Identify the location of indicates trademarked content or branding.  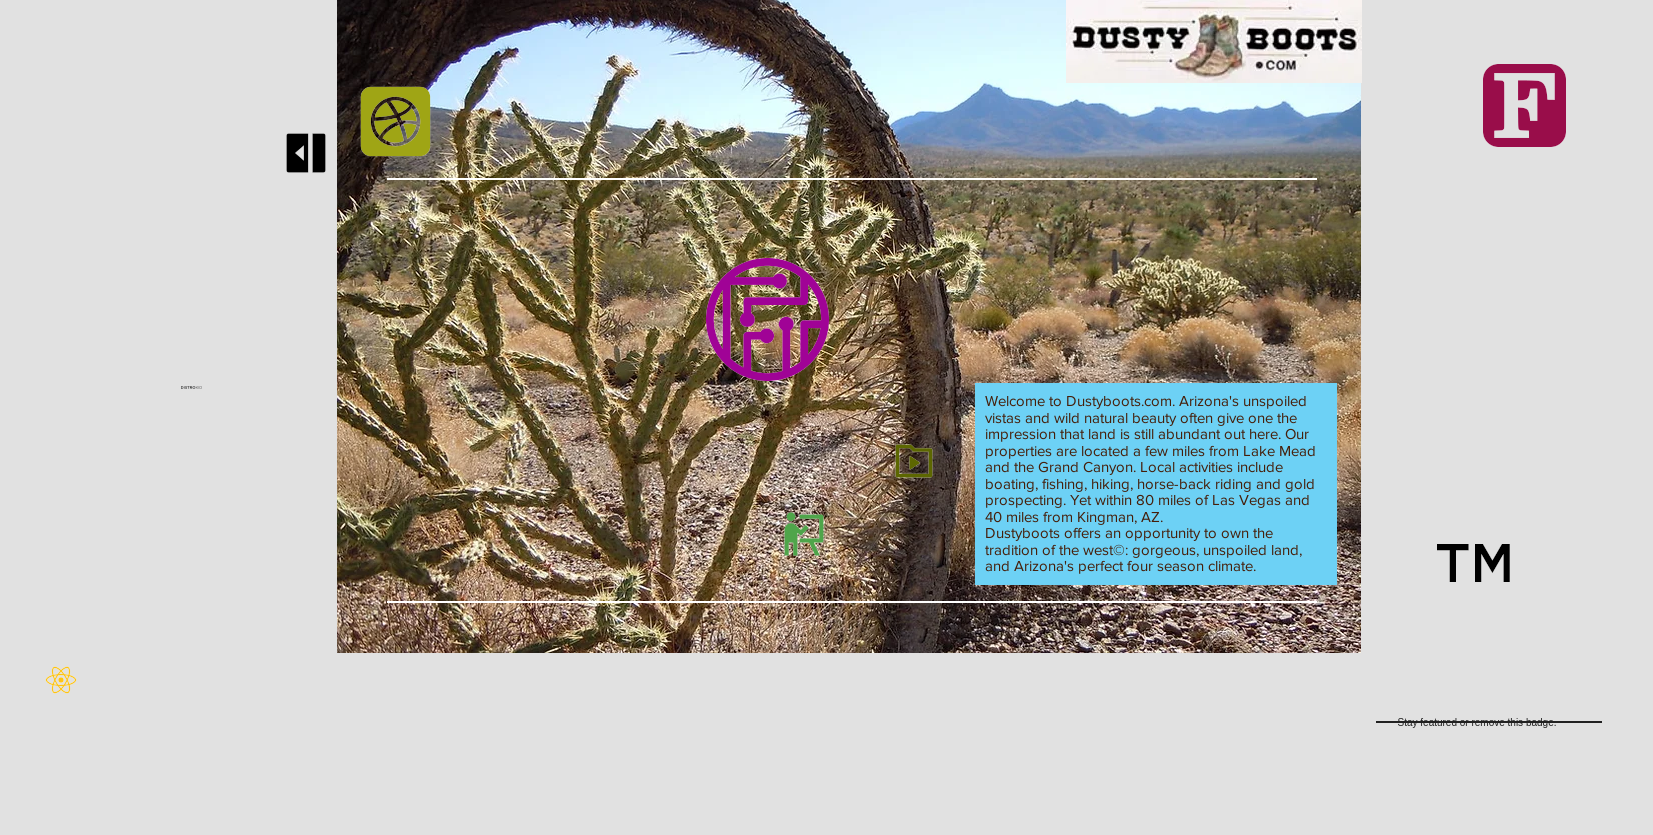
(1475, 563).